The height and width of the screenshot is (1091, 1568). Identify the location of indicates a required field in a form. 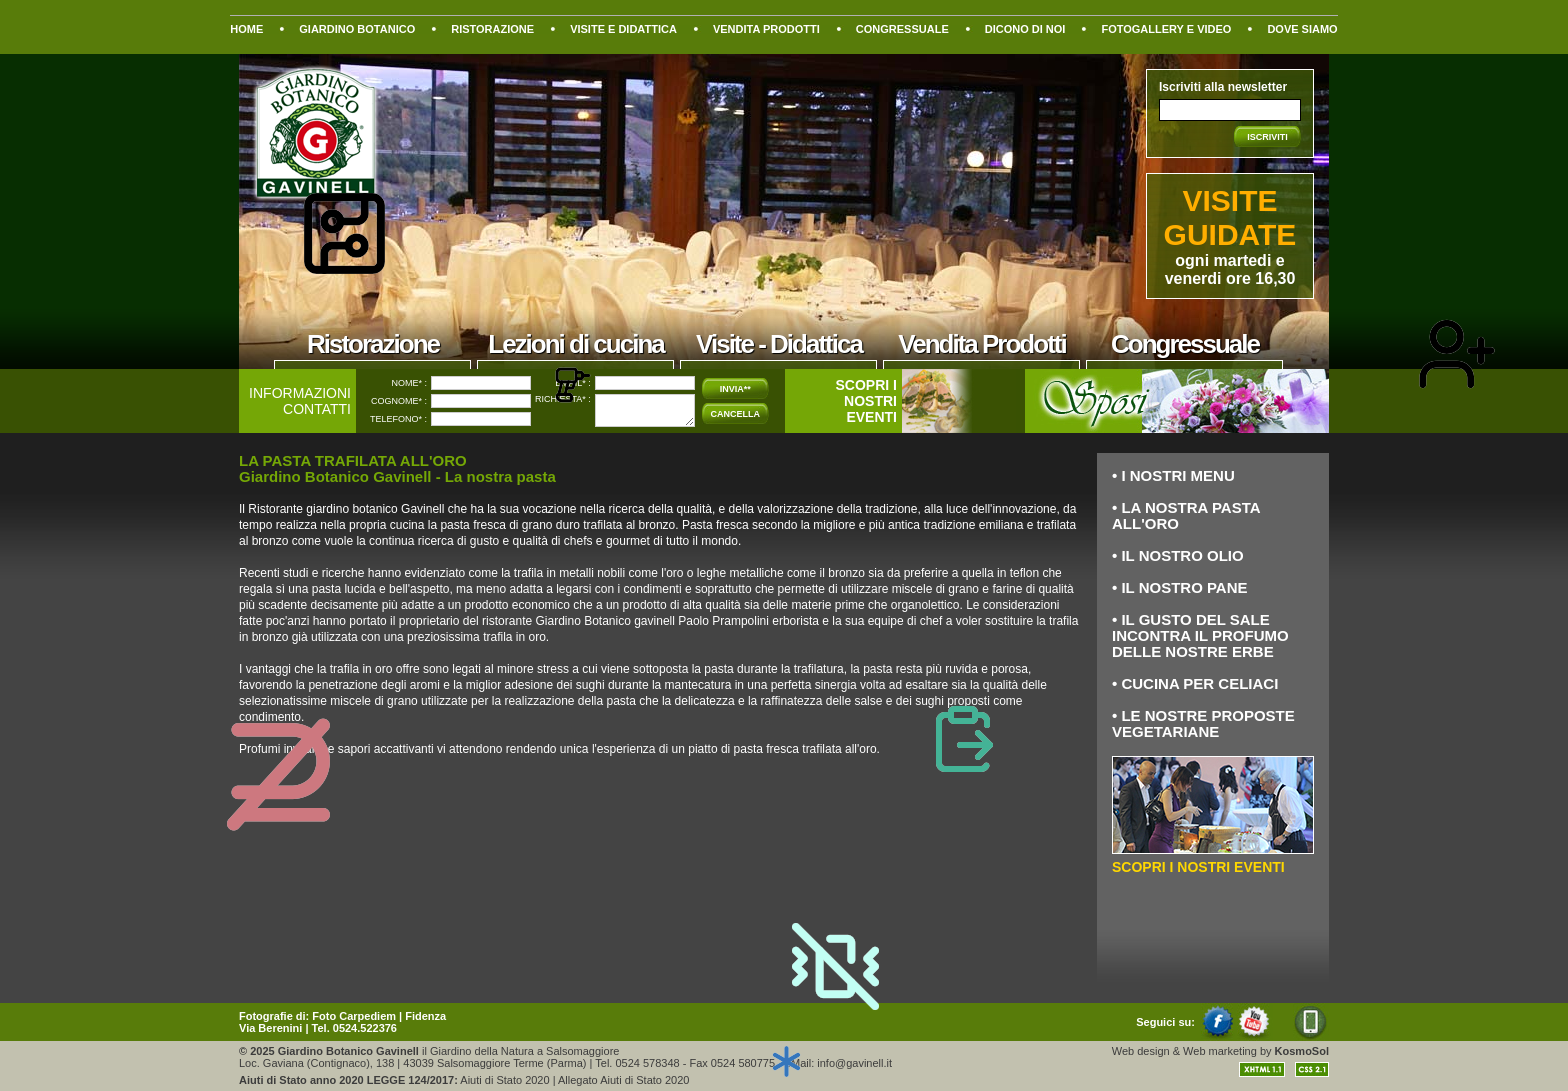
(786, 1061).